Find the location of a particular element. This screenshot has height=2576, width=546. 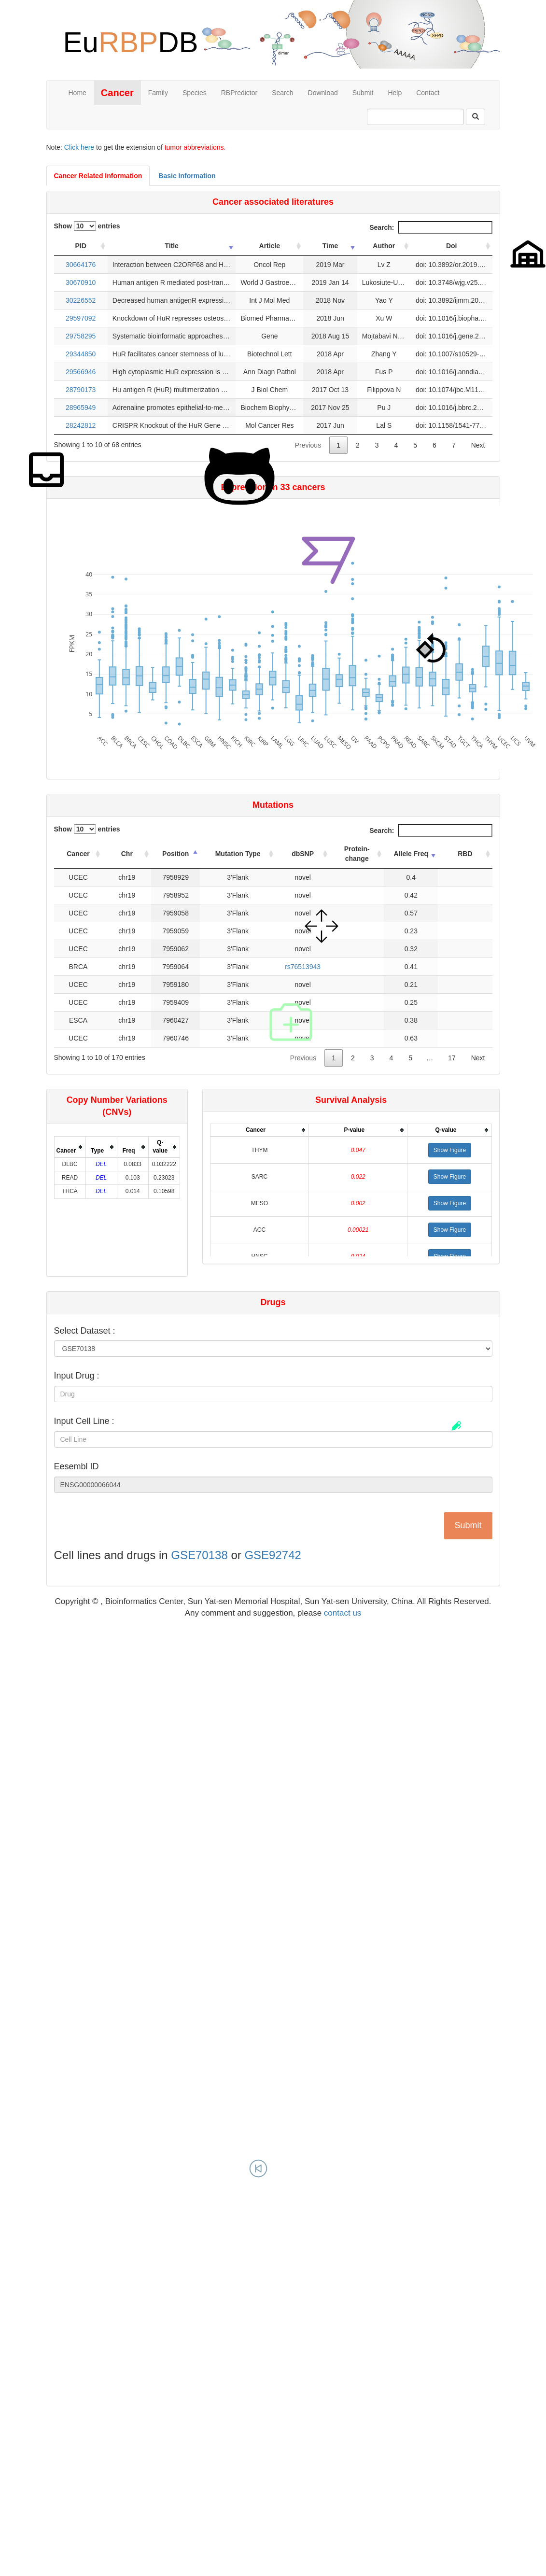

edit or compose content is located at coordinates (456, 1426).